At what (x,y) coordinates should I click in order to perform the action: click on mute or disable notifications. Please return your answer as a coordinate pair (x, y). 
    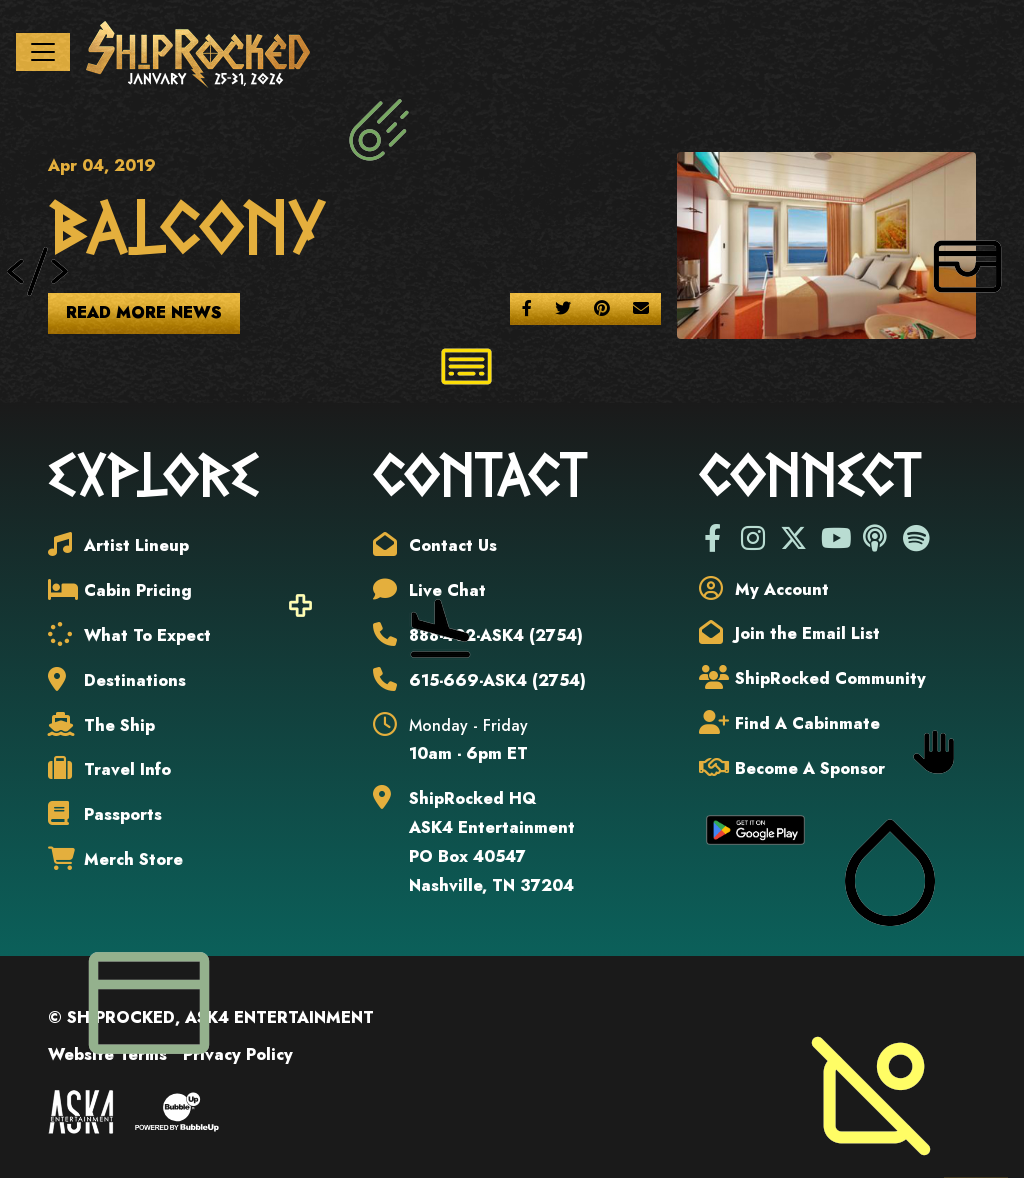
    Looking at the image, I should click on (871, 1096).